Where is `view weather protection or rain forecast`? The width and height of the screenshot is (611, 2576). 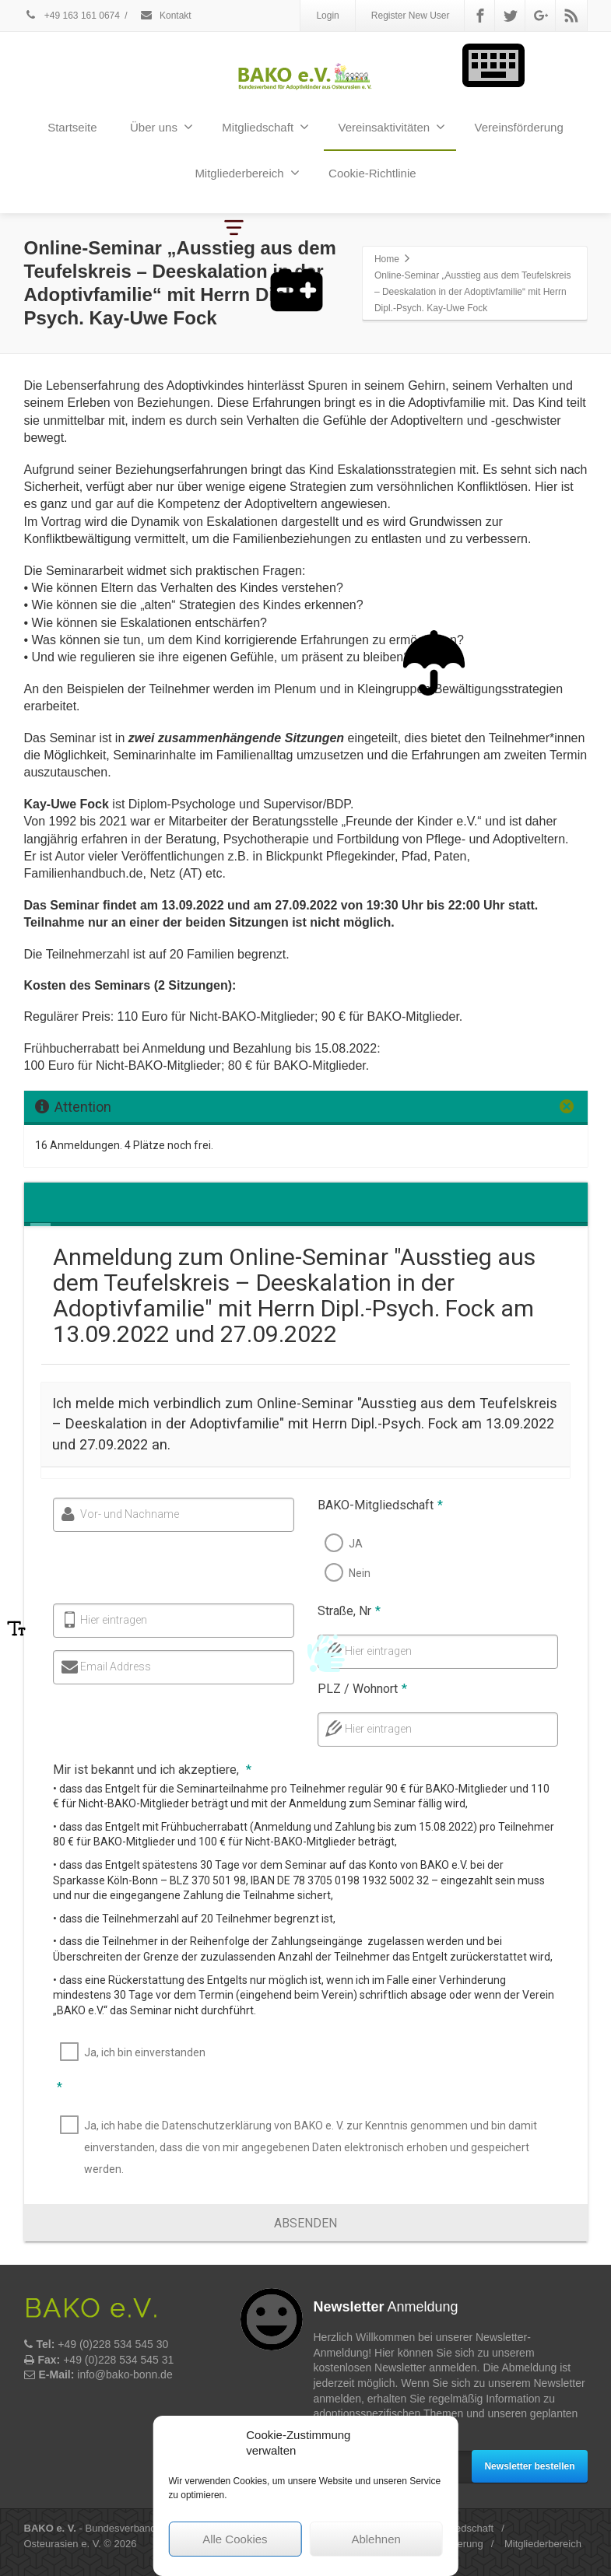
view weather protection or rain forecast is located at coordinates (434, 664).